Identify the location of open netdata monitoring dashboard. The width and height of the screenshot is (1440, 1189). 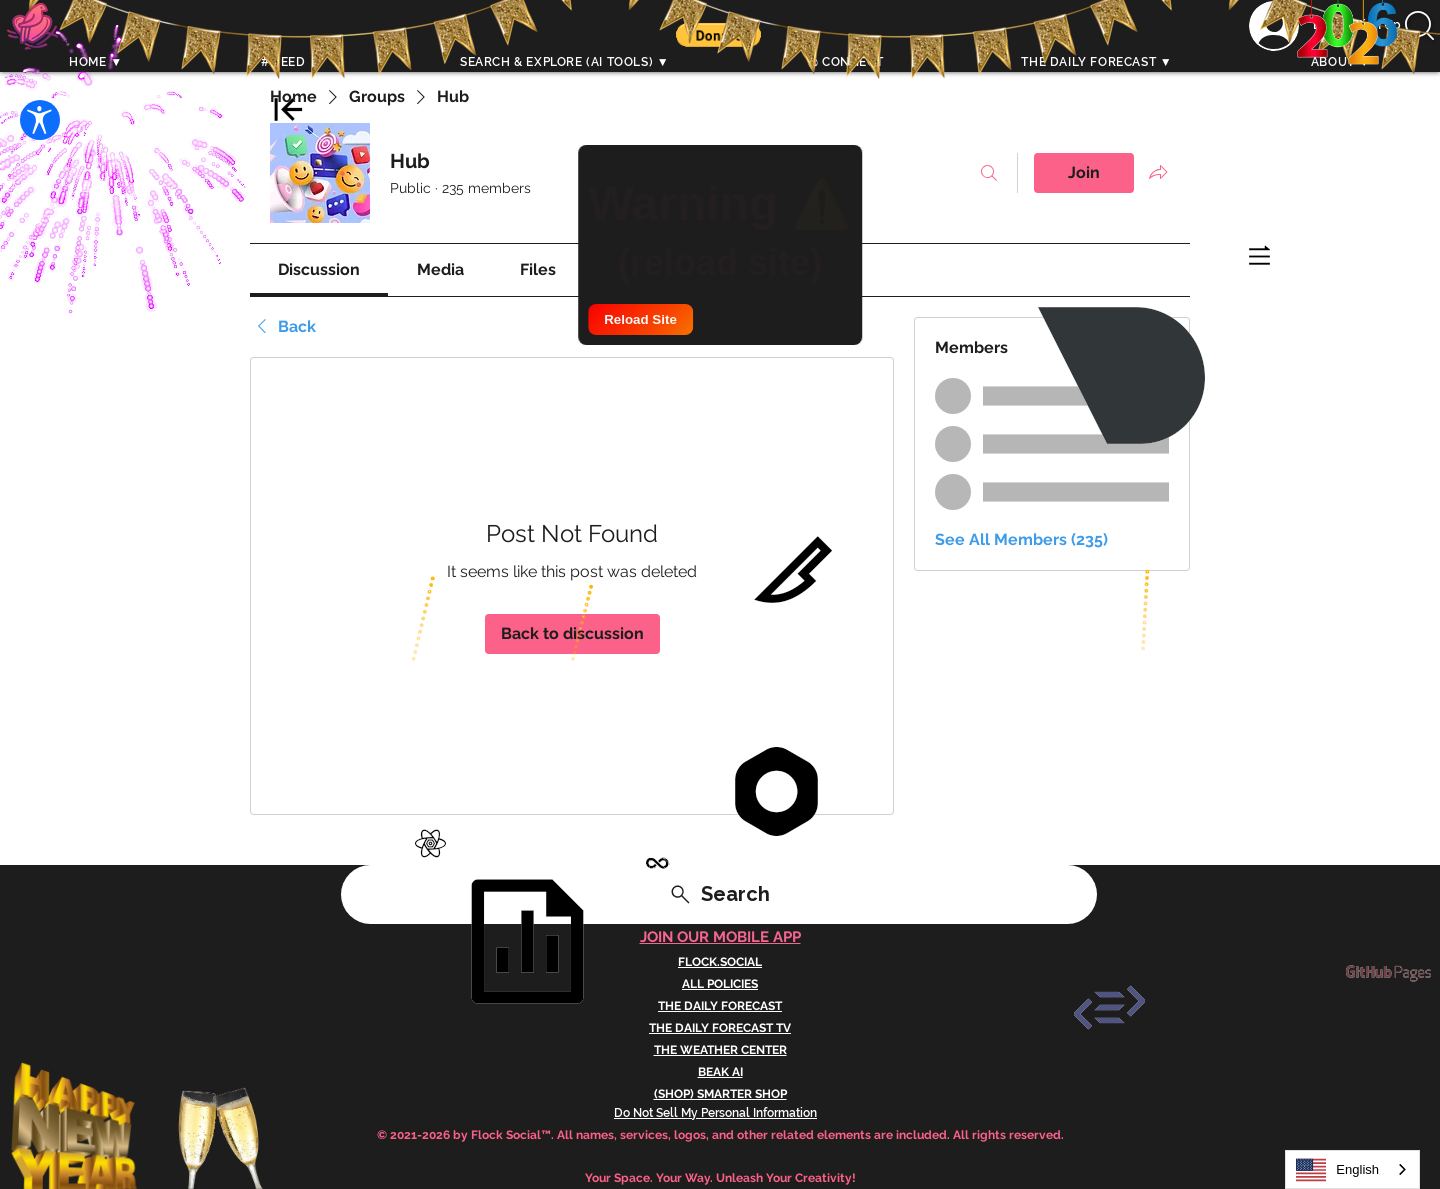
(1121, 375).